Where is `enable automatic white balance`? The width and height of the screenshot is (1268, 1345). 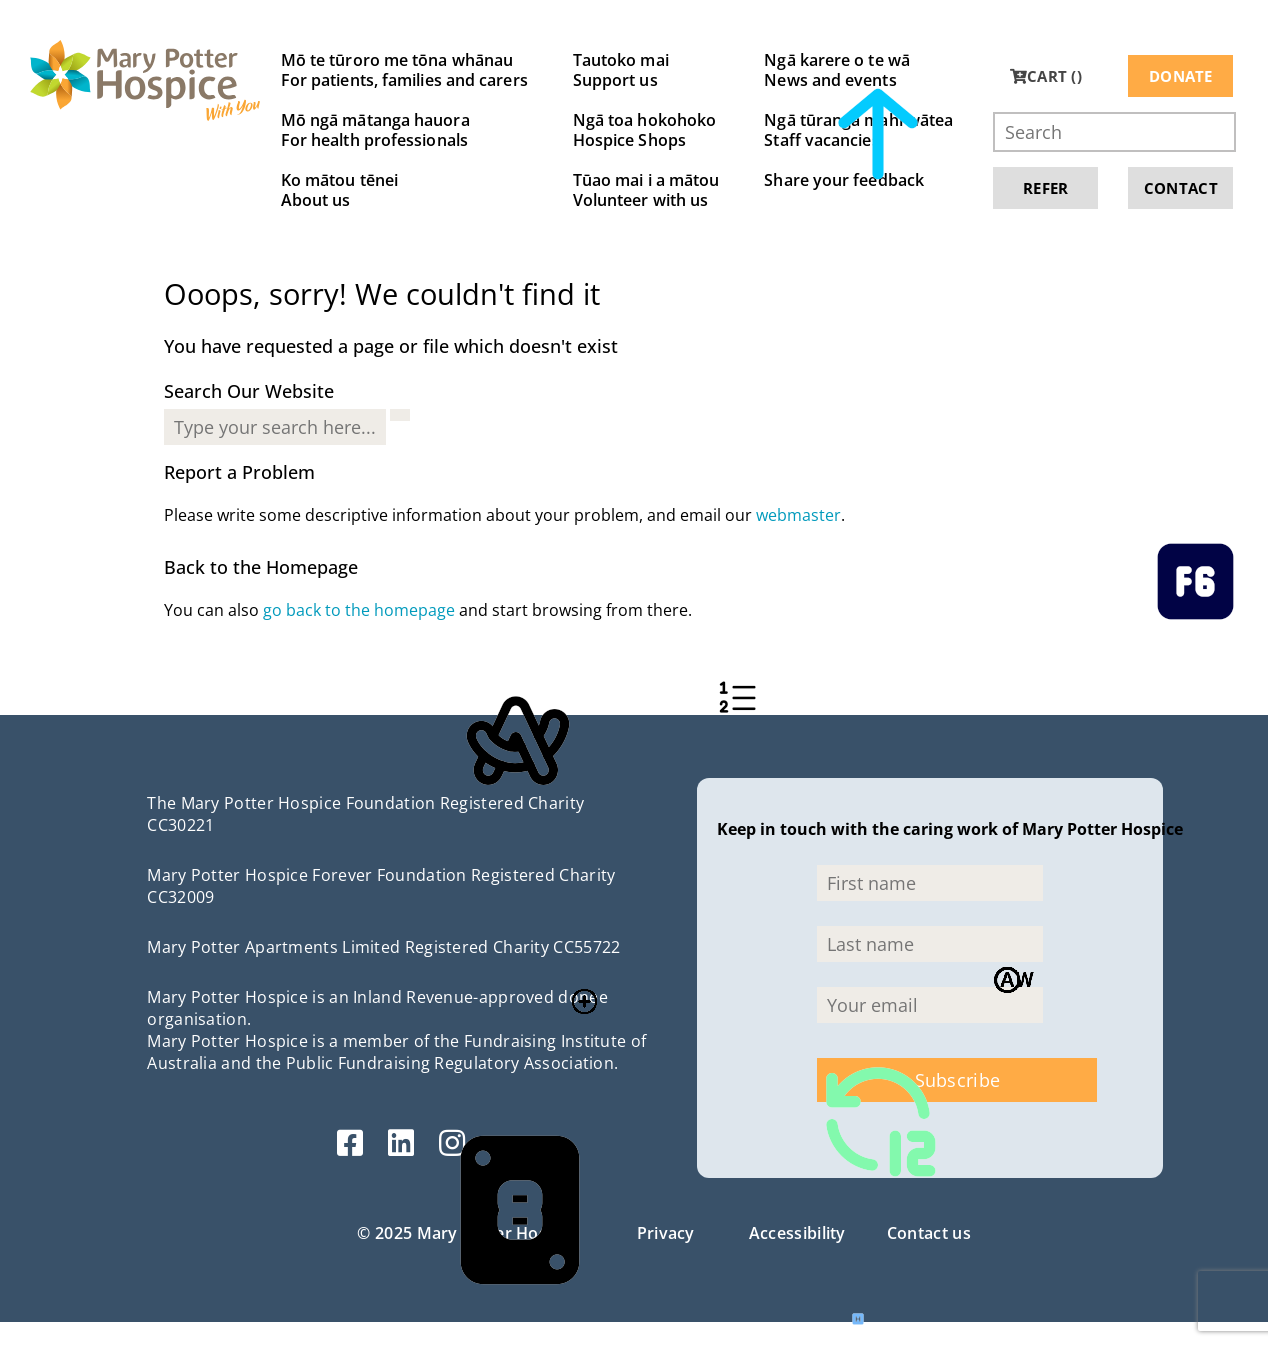 enable automatic white balance is located at coordinates (1014, 980).